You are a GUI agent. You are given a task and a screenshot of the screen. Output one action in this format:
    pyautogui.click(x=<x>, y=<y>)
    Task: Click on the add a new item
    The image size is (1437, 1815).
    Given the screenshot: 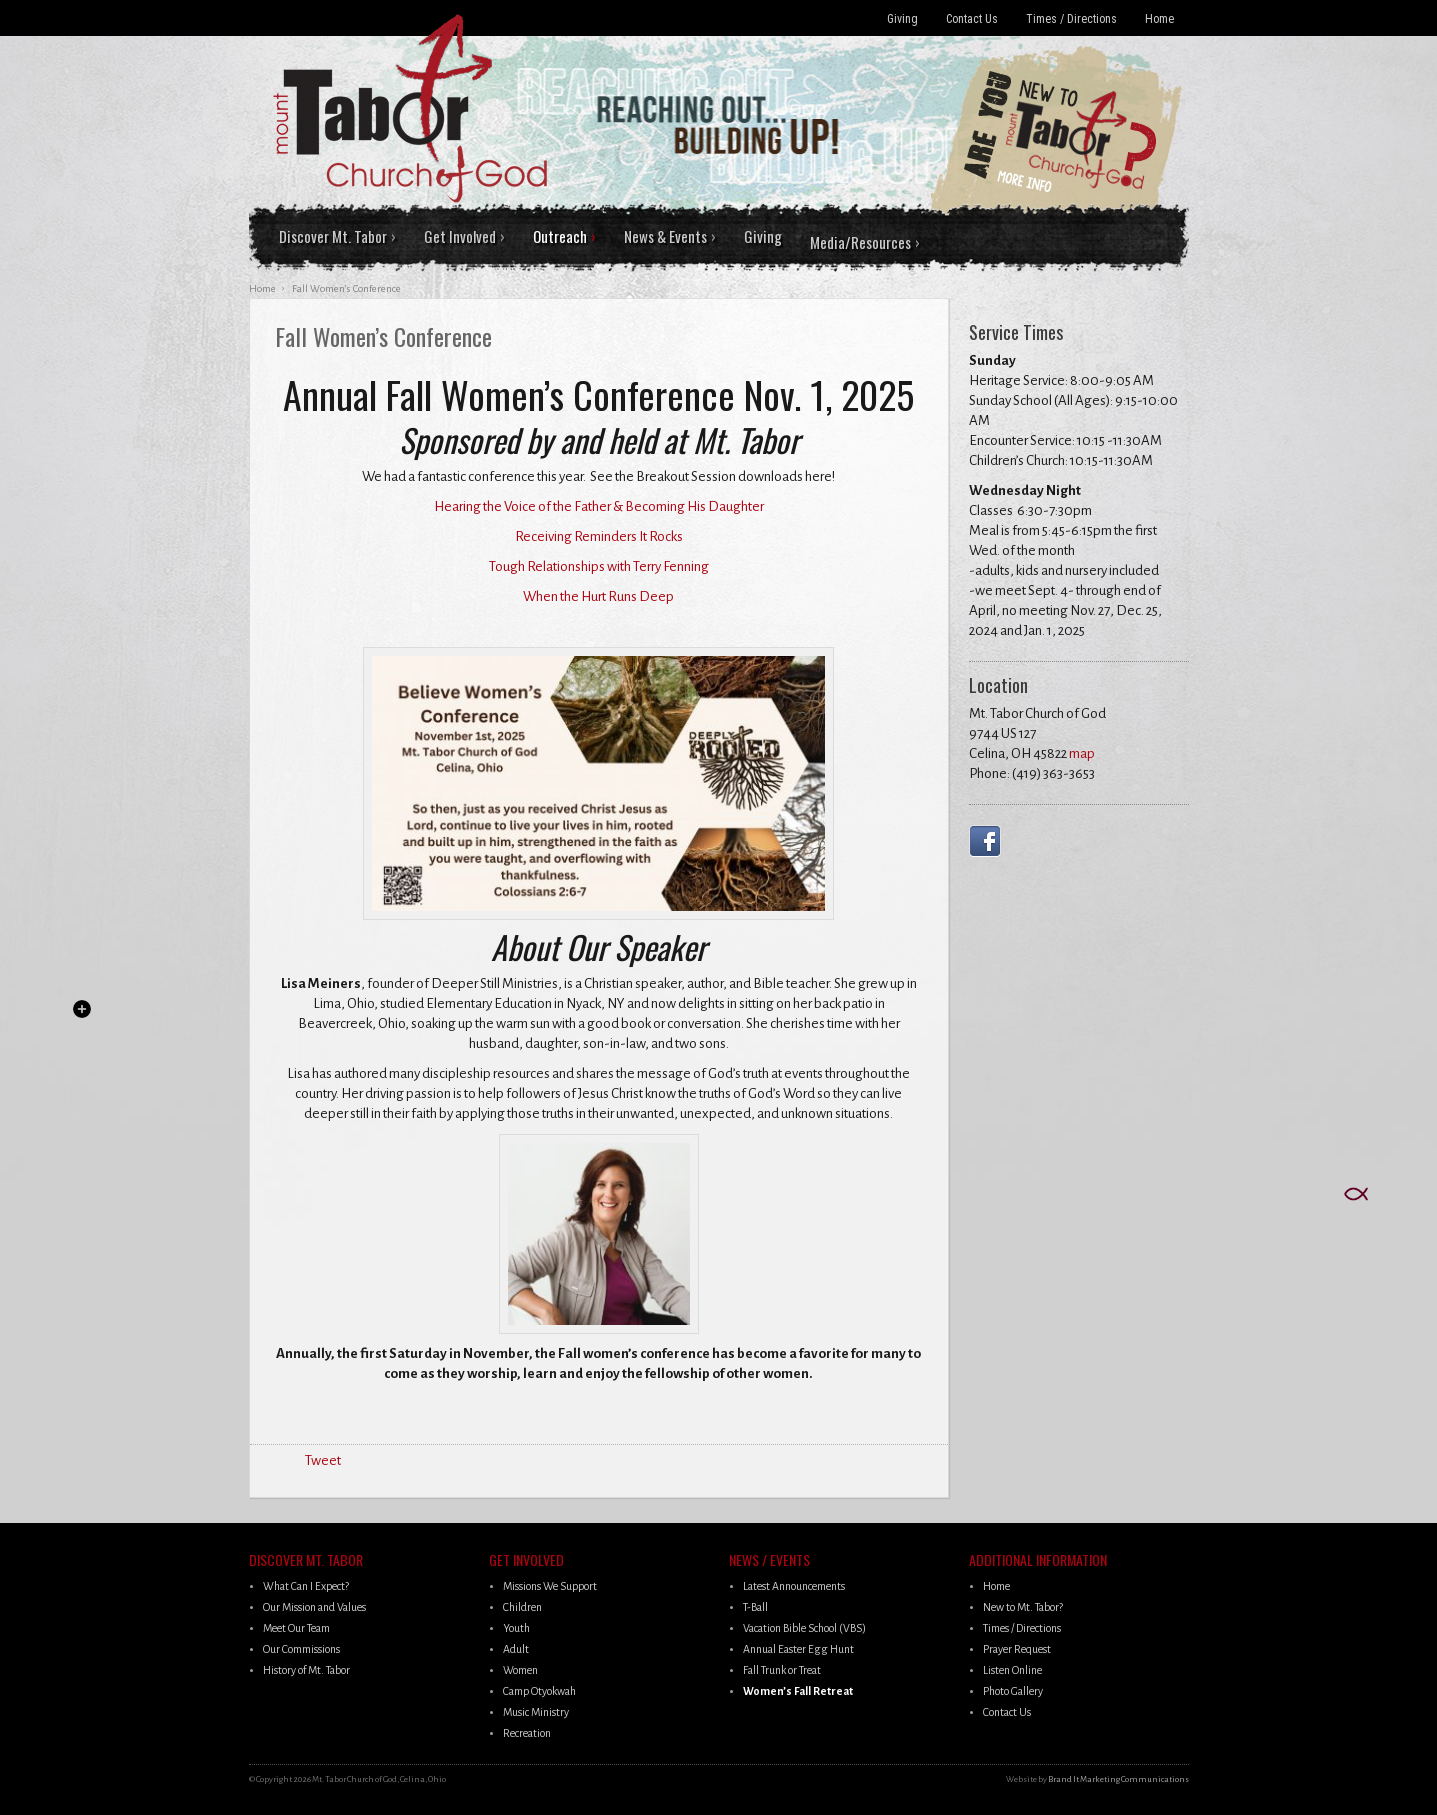 What is the action you would take?
    pyautogui.click(x=82, y=1009)
    